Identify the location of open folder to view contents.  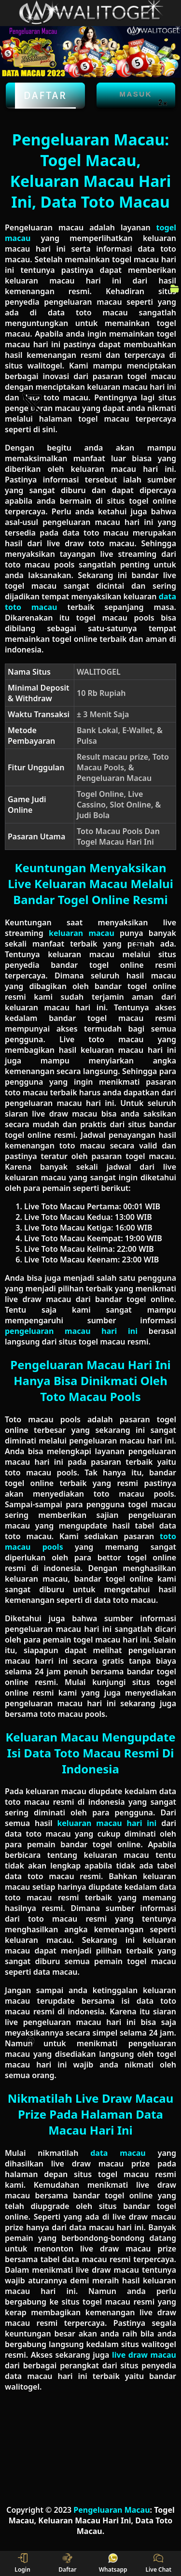
(174, 288).